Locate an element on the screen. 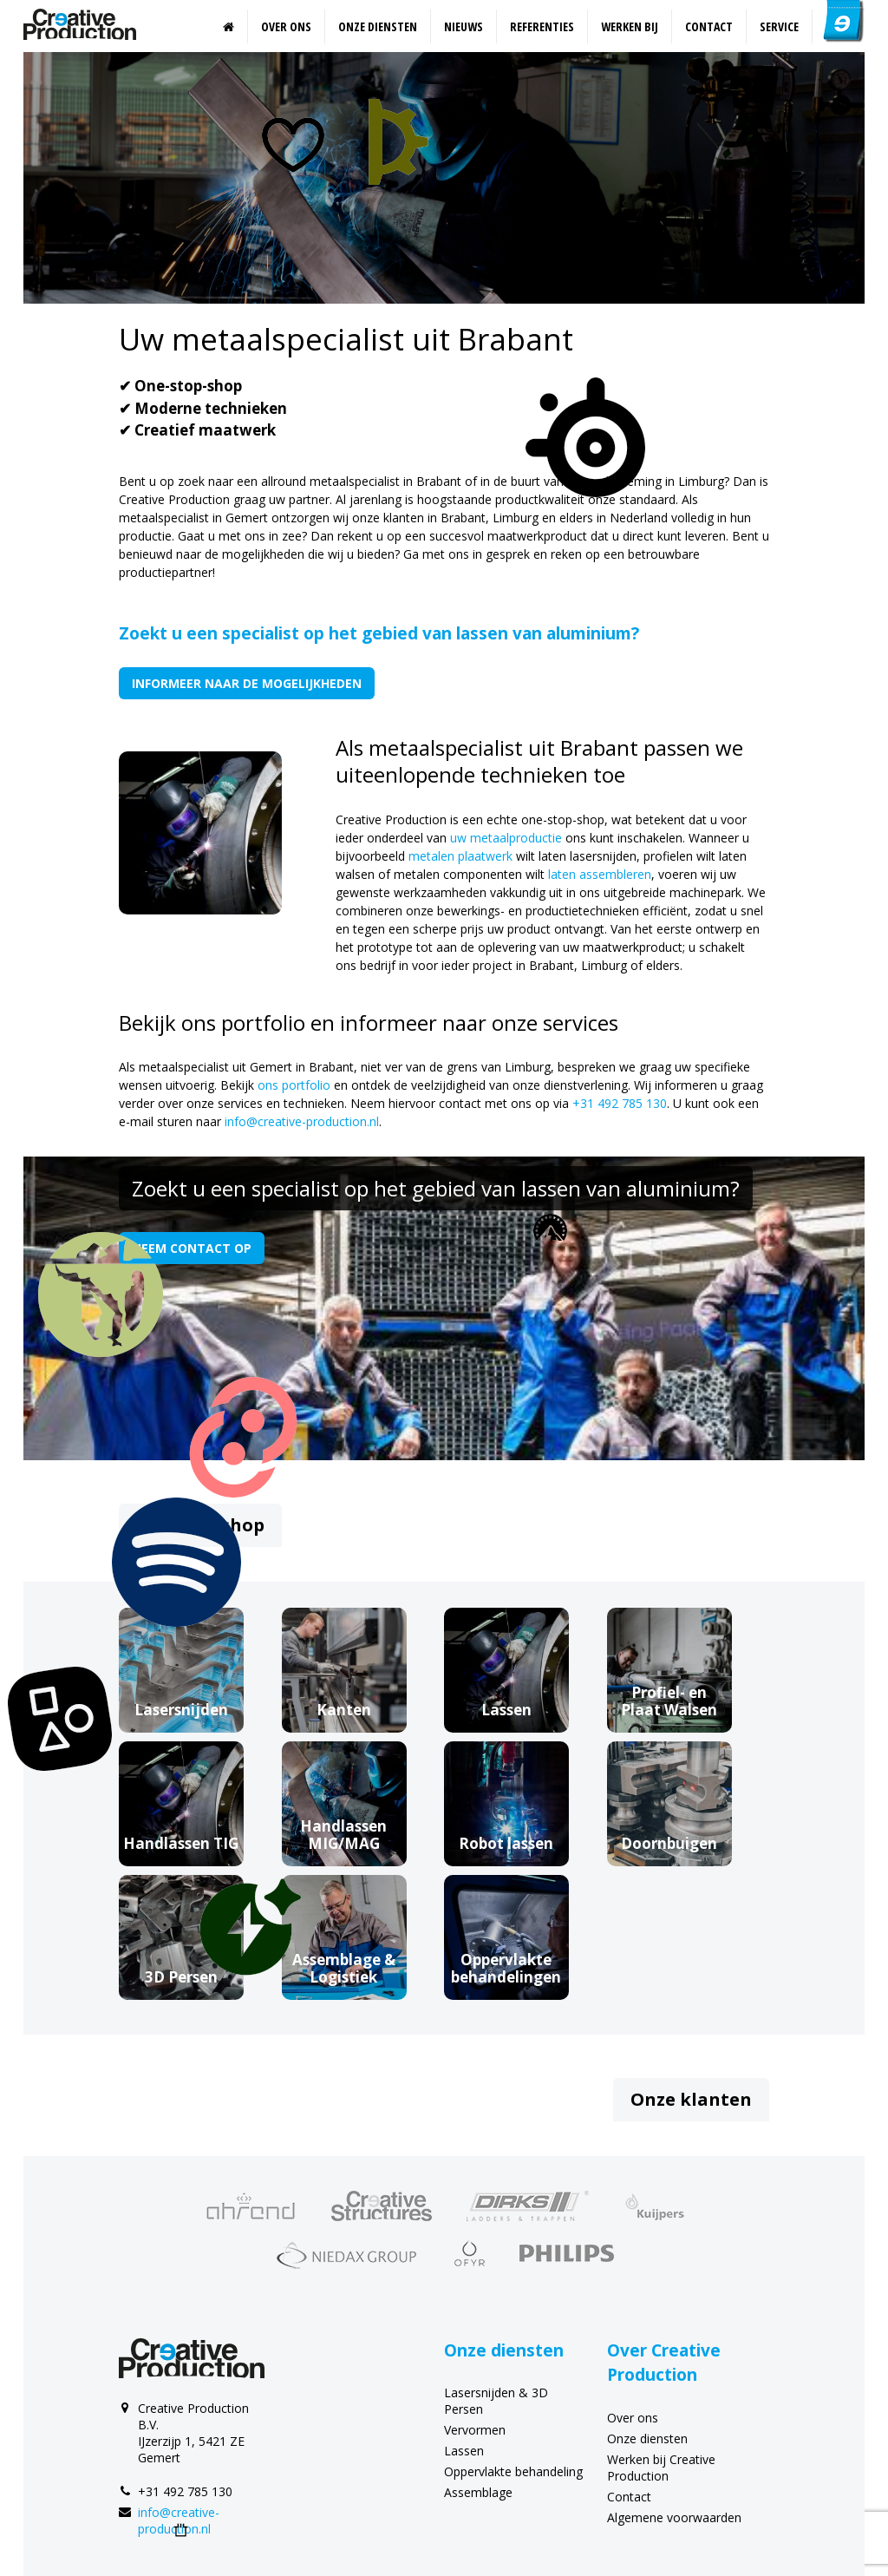 The image size is (888, 2576). visit the SteelSeries website or store is located at coordinates (585, 437).